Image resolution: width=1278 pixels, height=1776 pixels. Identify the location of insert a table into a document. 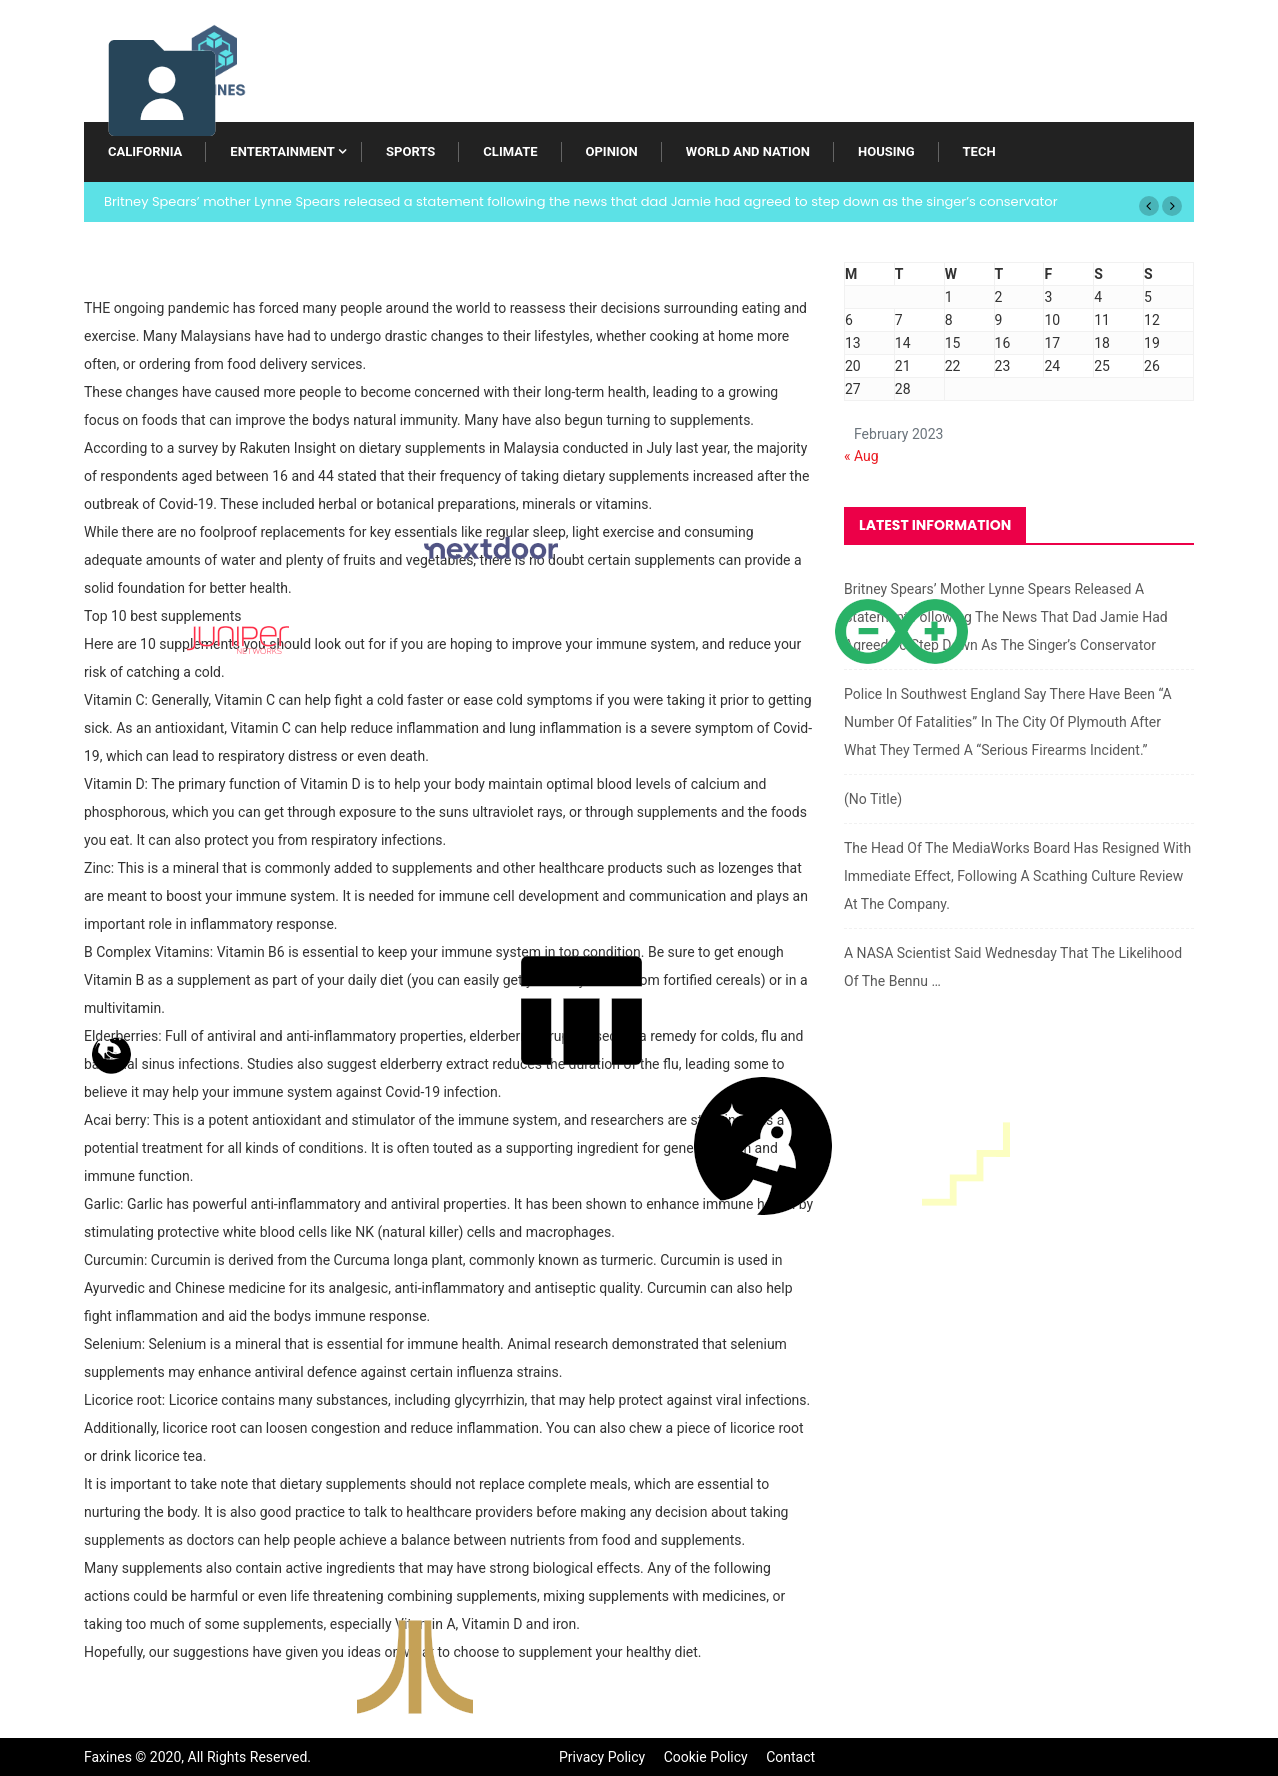
(581, 1010).